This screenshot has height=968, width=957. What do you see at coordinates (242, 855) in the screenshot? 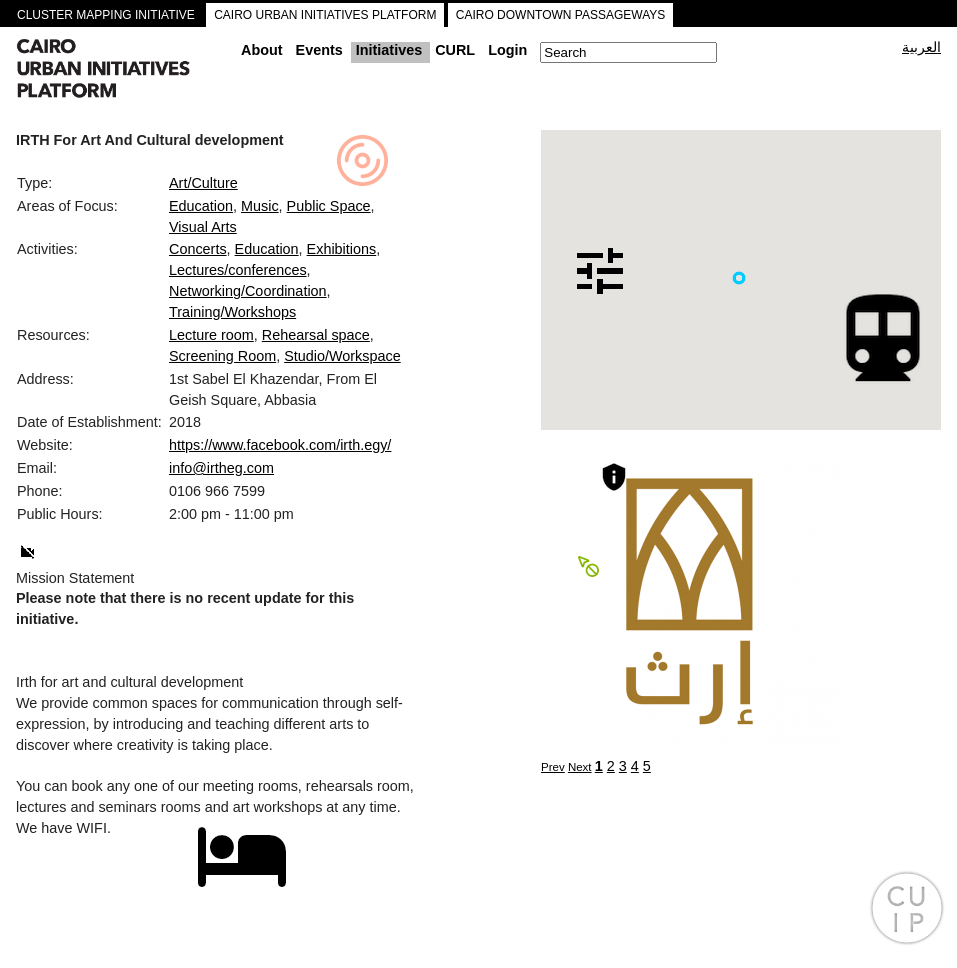
I see `find nearby hotels or accommodations` at bounding box center [242, 855].